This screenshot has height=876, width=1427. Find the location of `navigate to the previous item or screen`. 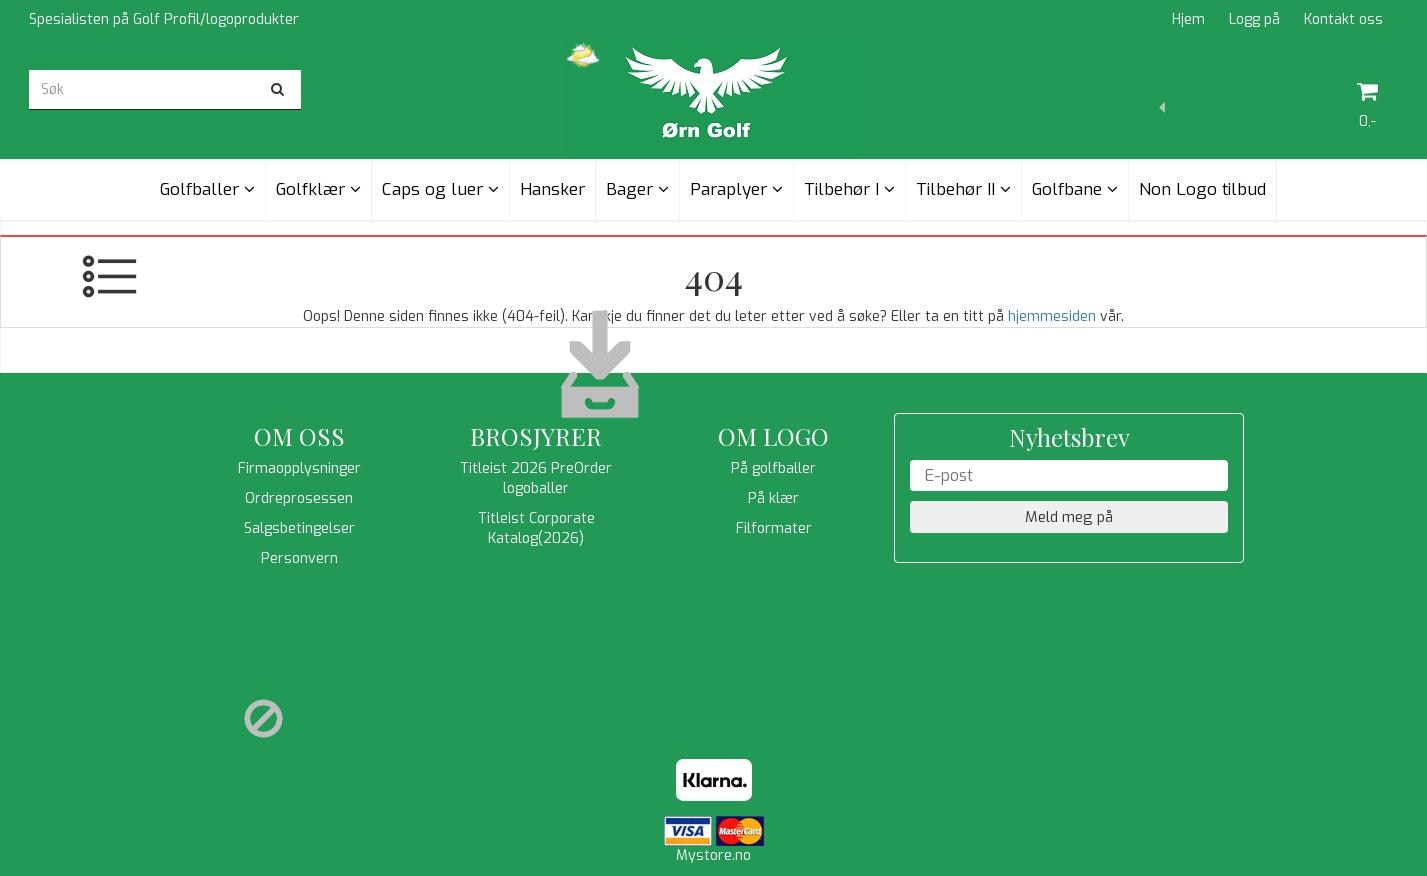

navigate to the previous item or screen is located at coordinates (1162, 107).